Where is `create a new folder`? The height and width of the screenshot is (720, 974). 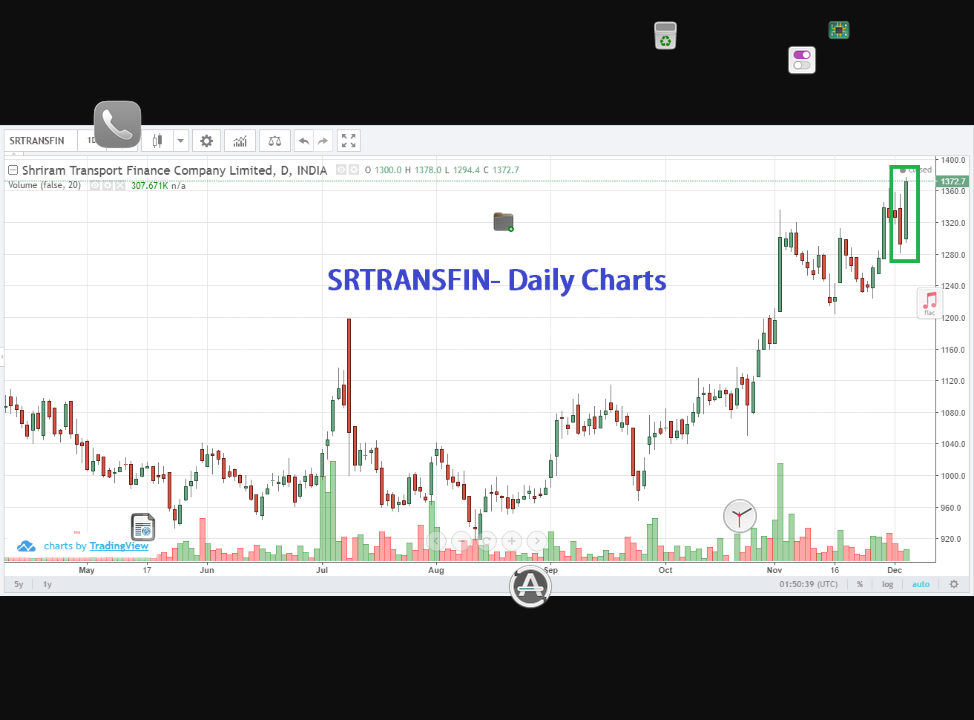
create a new folder is located at coordinates (503, 221).